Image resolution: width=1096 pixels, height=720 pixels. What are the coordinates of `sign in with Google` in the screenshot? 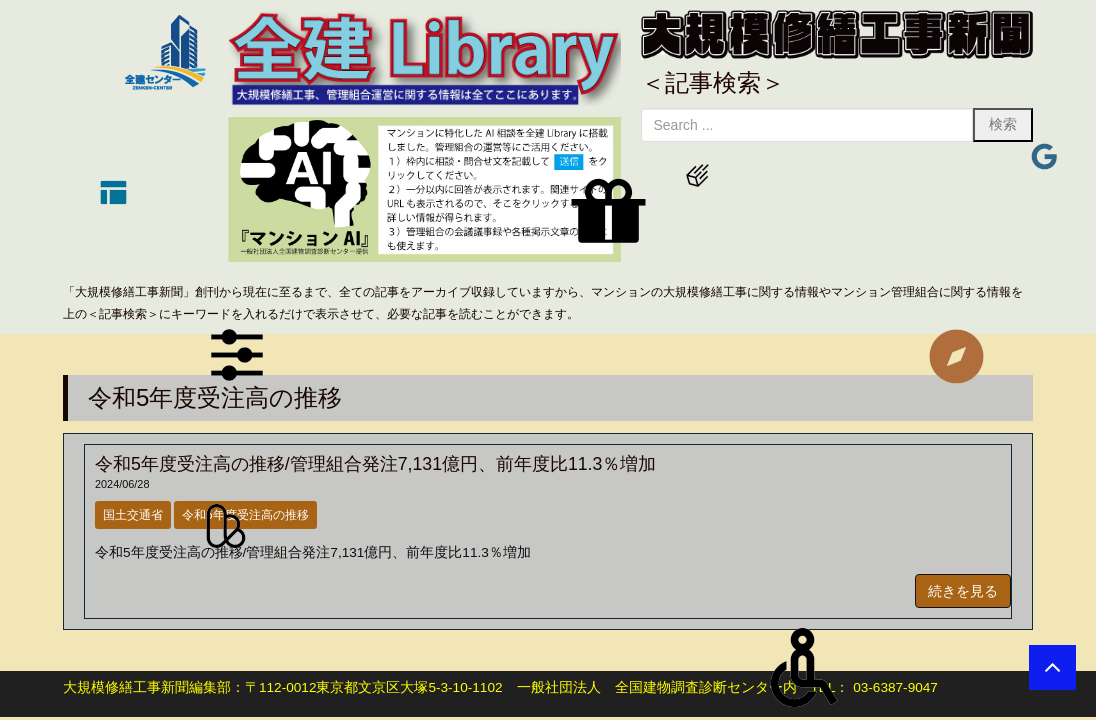 It's located at (1044, 156).